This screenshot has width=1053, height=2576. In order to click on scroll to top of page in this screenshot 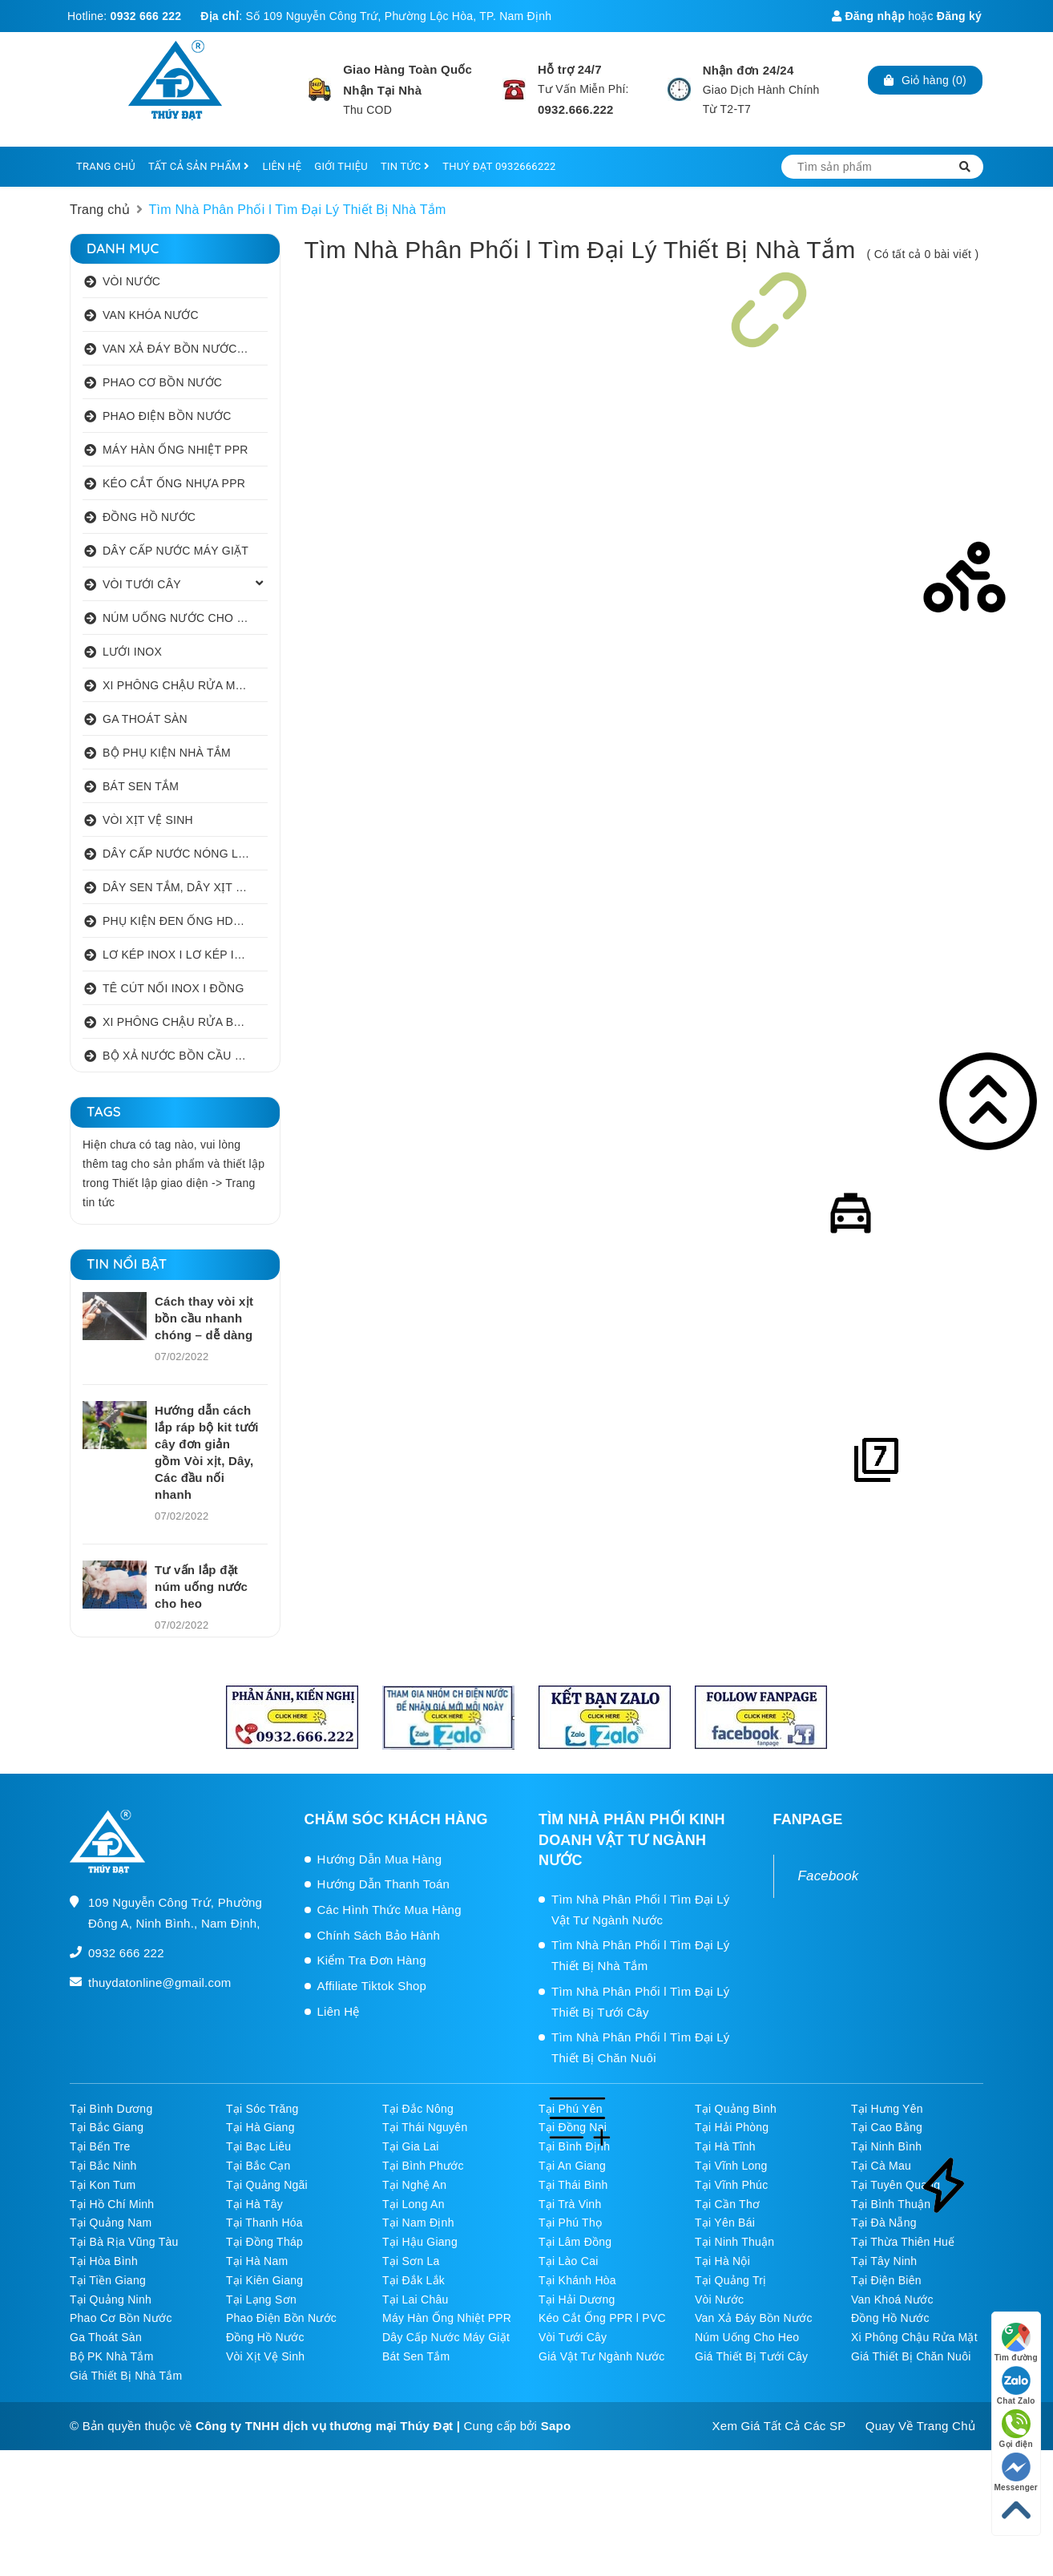, I will do `click(988, 1101)`.